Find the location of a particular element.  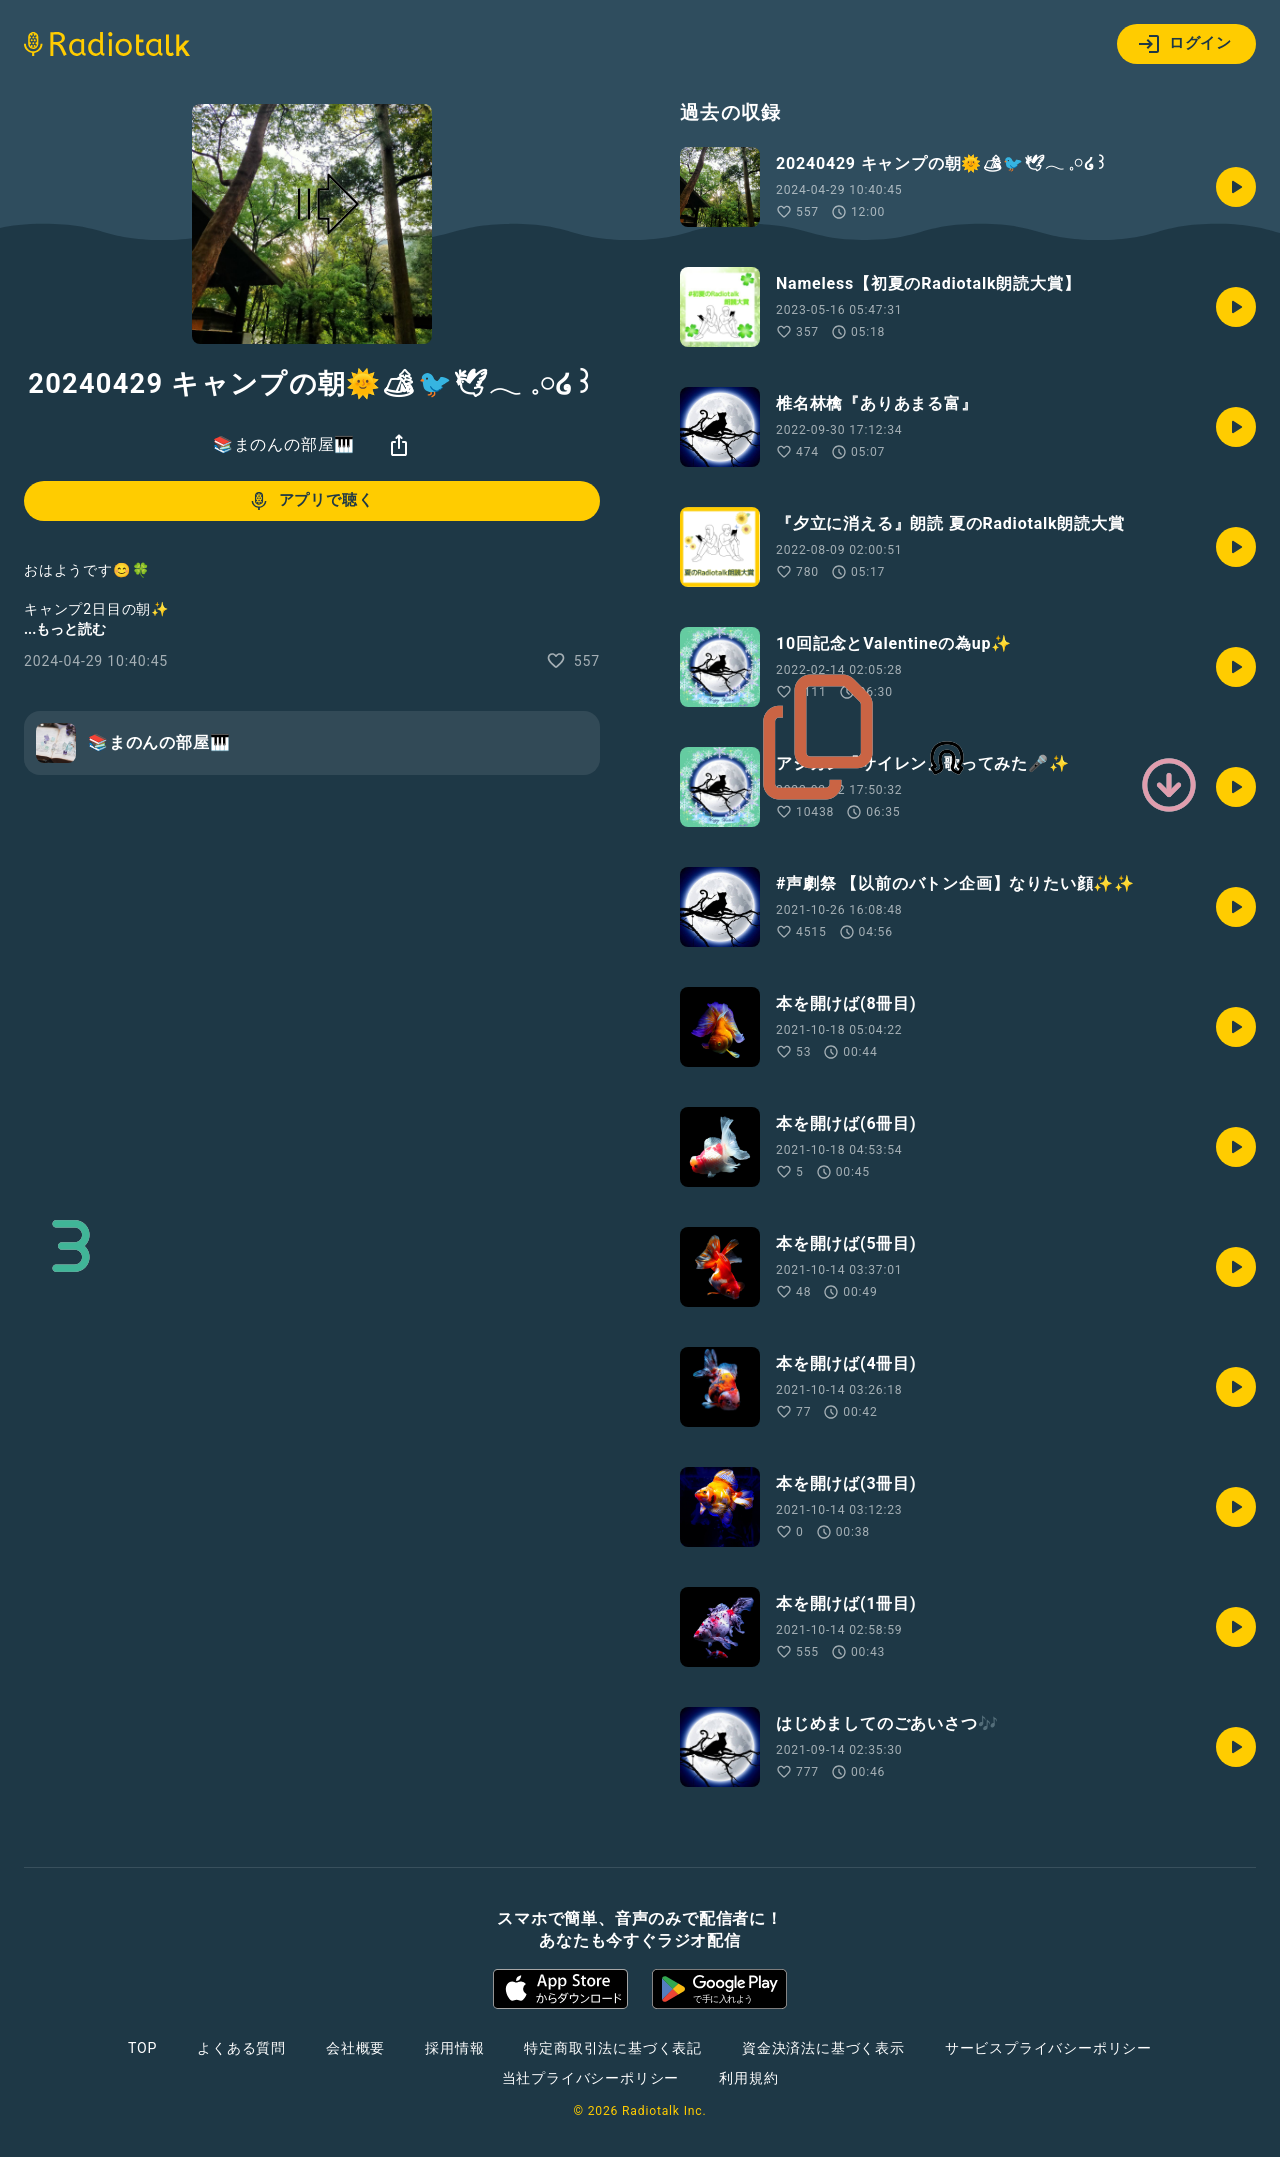

access horse riding or equestrian features is located at coordinates (947, 758).